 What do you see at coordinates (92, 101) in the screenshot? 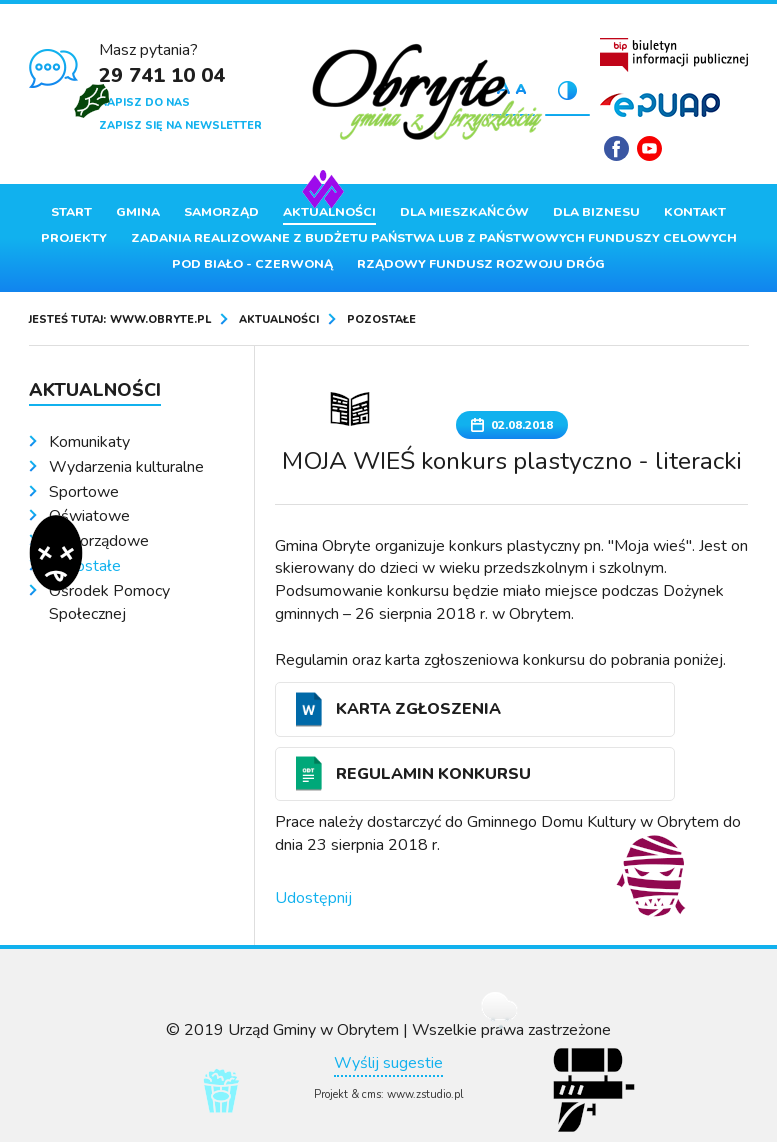
I see `craft or upgrade primitive tools` at bounding box center [92, 101].